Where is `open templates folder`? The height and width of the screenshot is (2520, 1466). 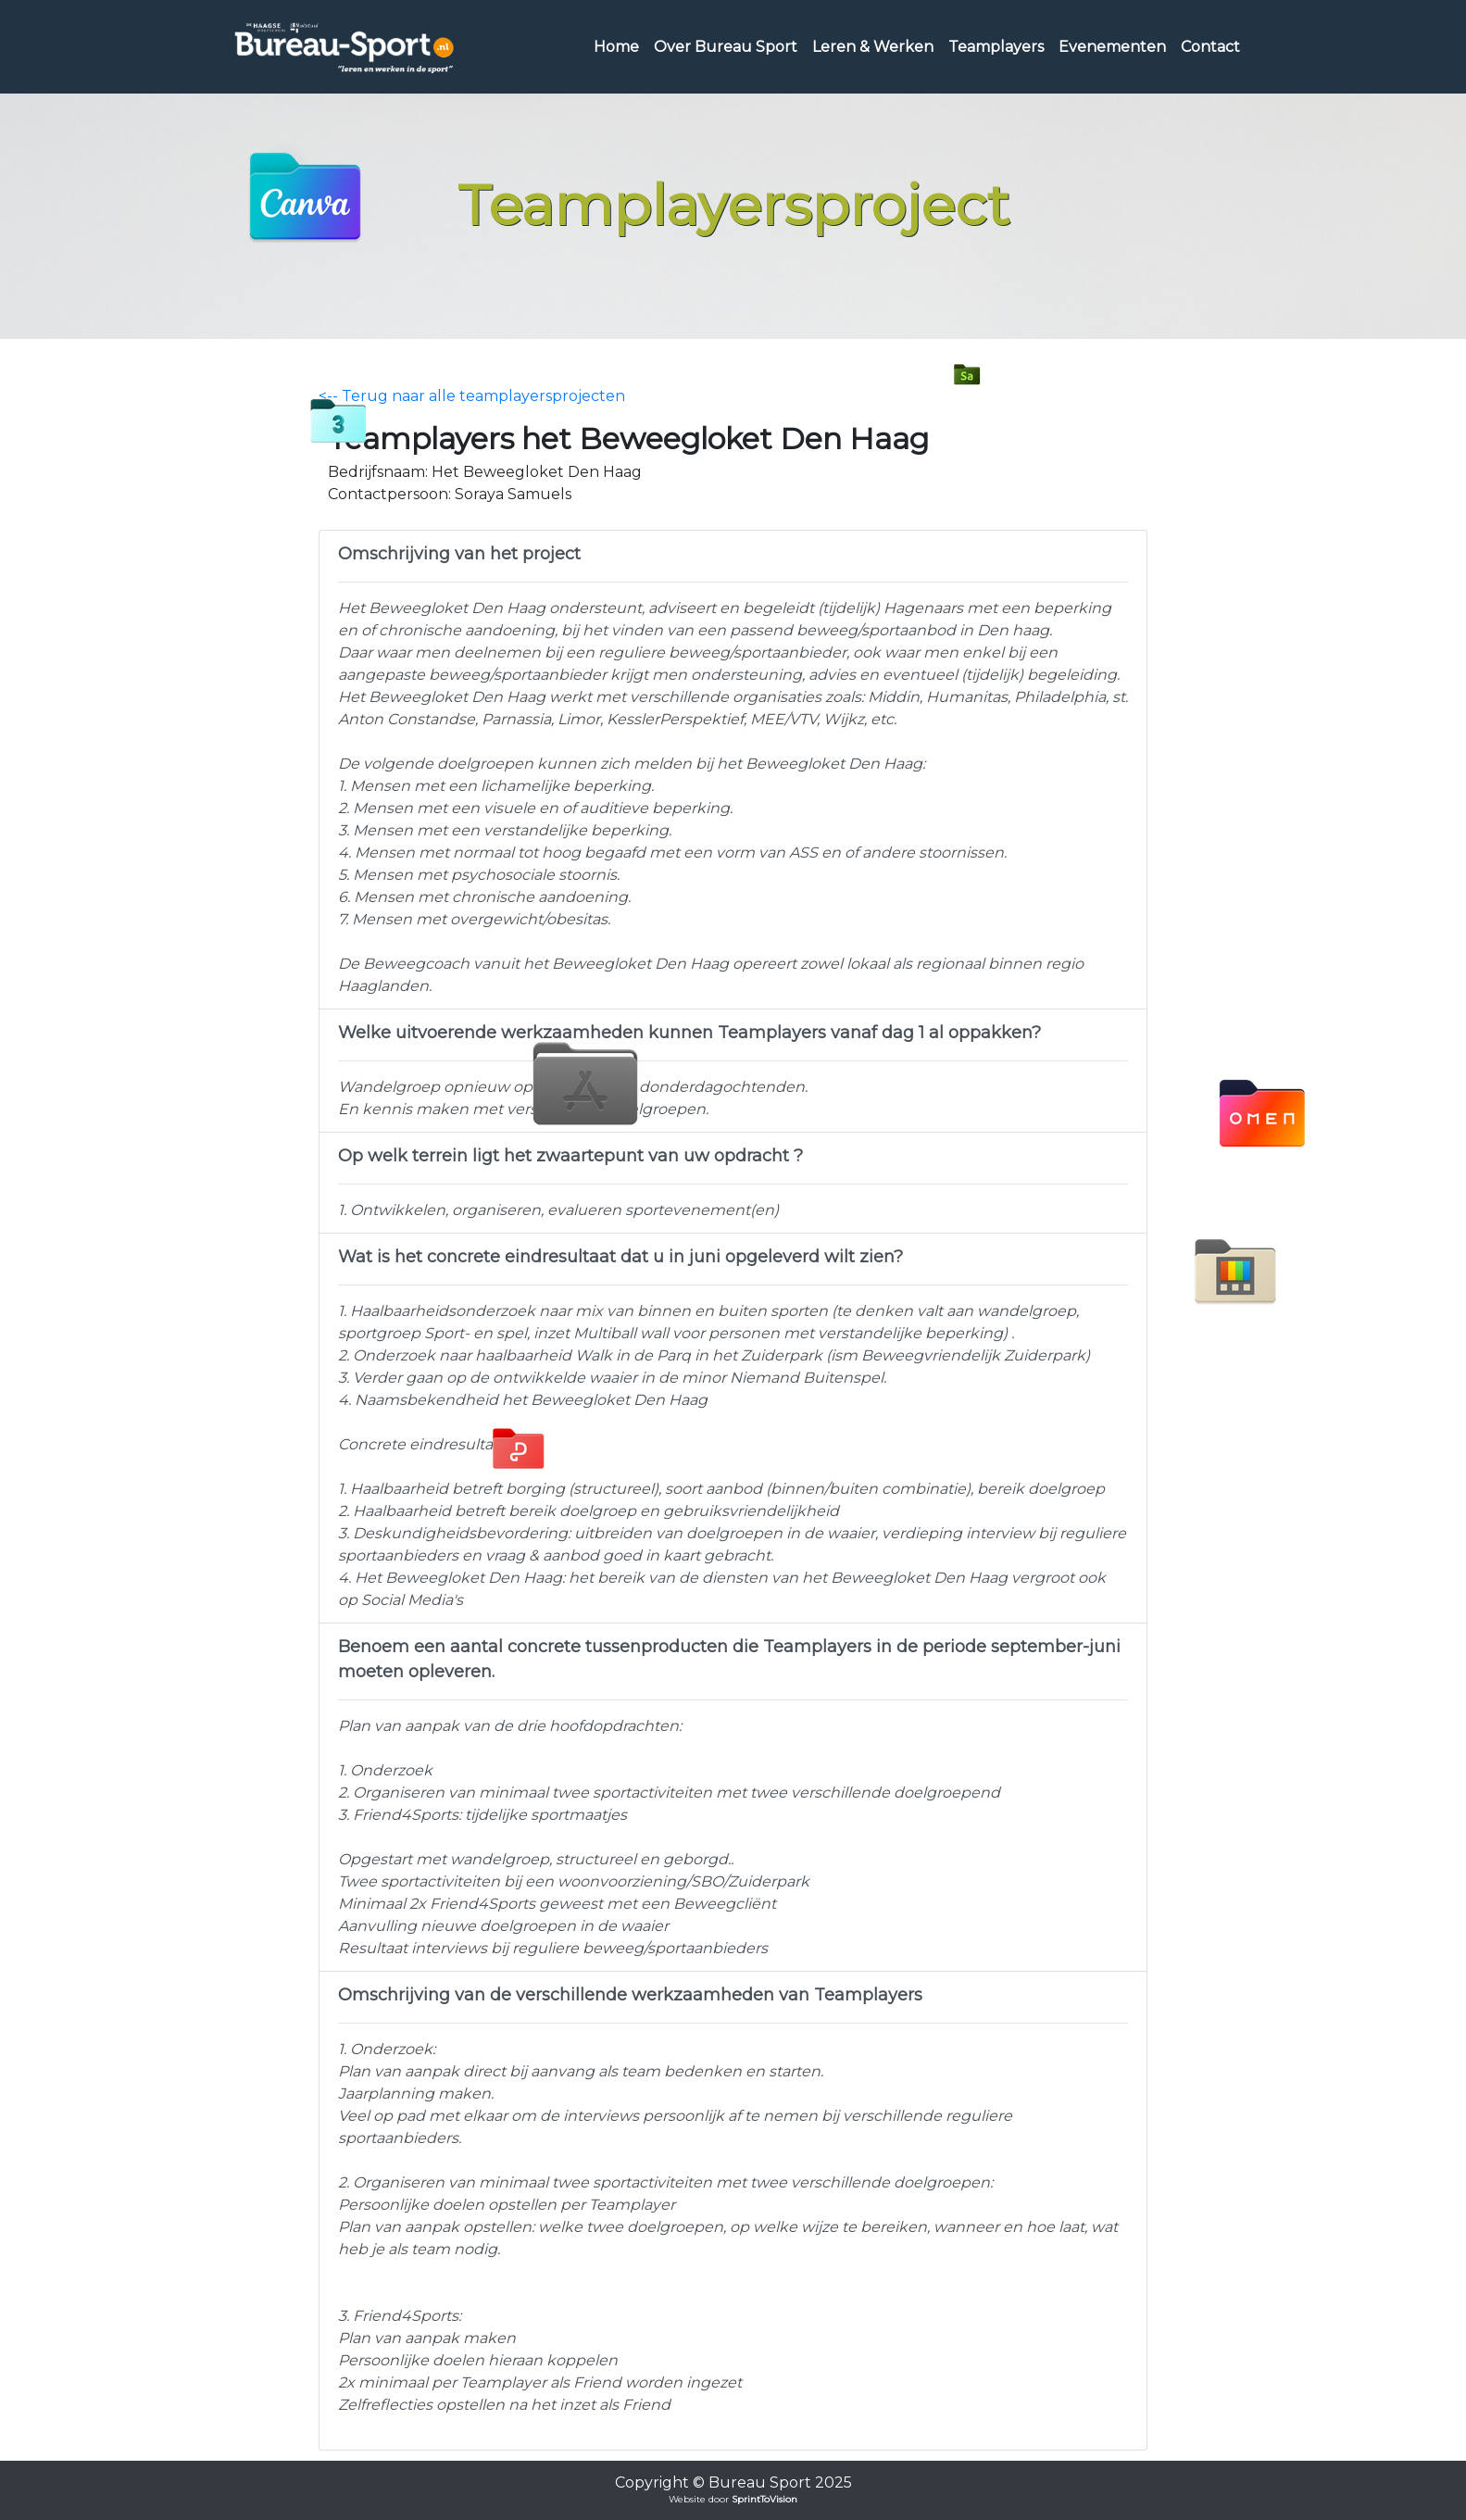 open templates folder is located at coordinates (585, 1084).